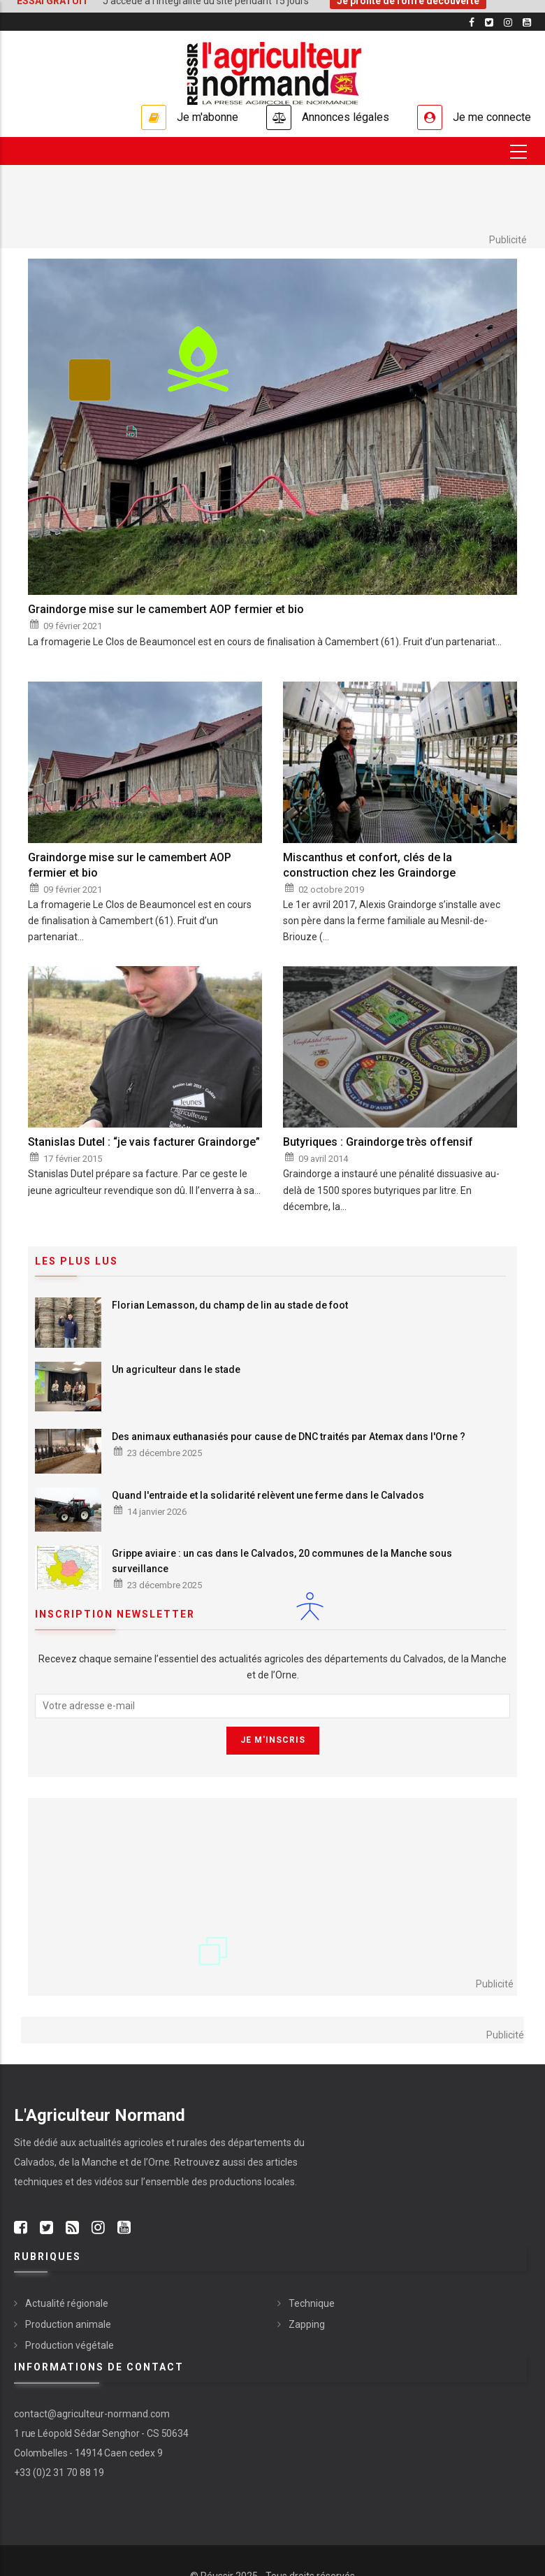 The width and height of the screenshot is (545, 2576). What do you see at coordinates (310, 1606) in the screenshot?
I see `view user profile` at bounding box center [310, 1606].